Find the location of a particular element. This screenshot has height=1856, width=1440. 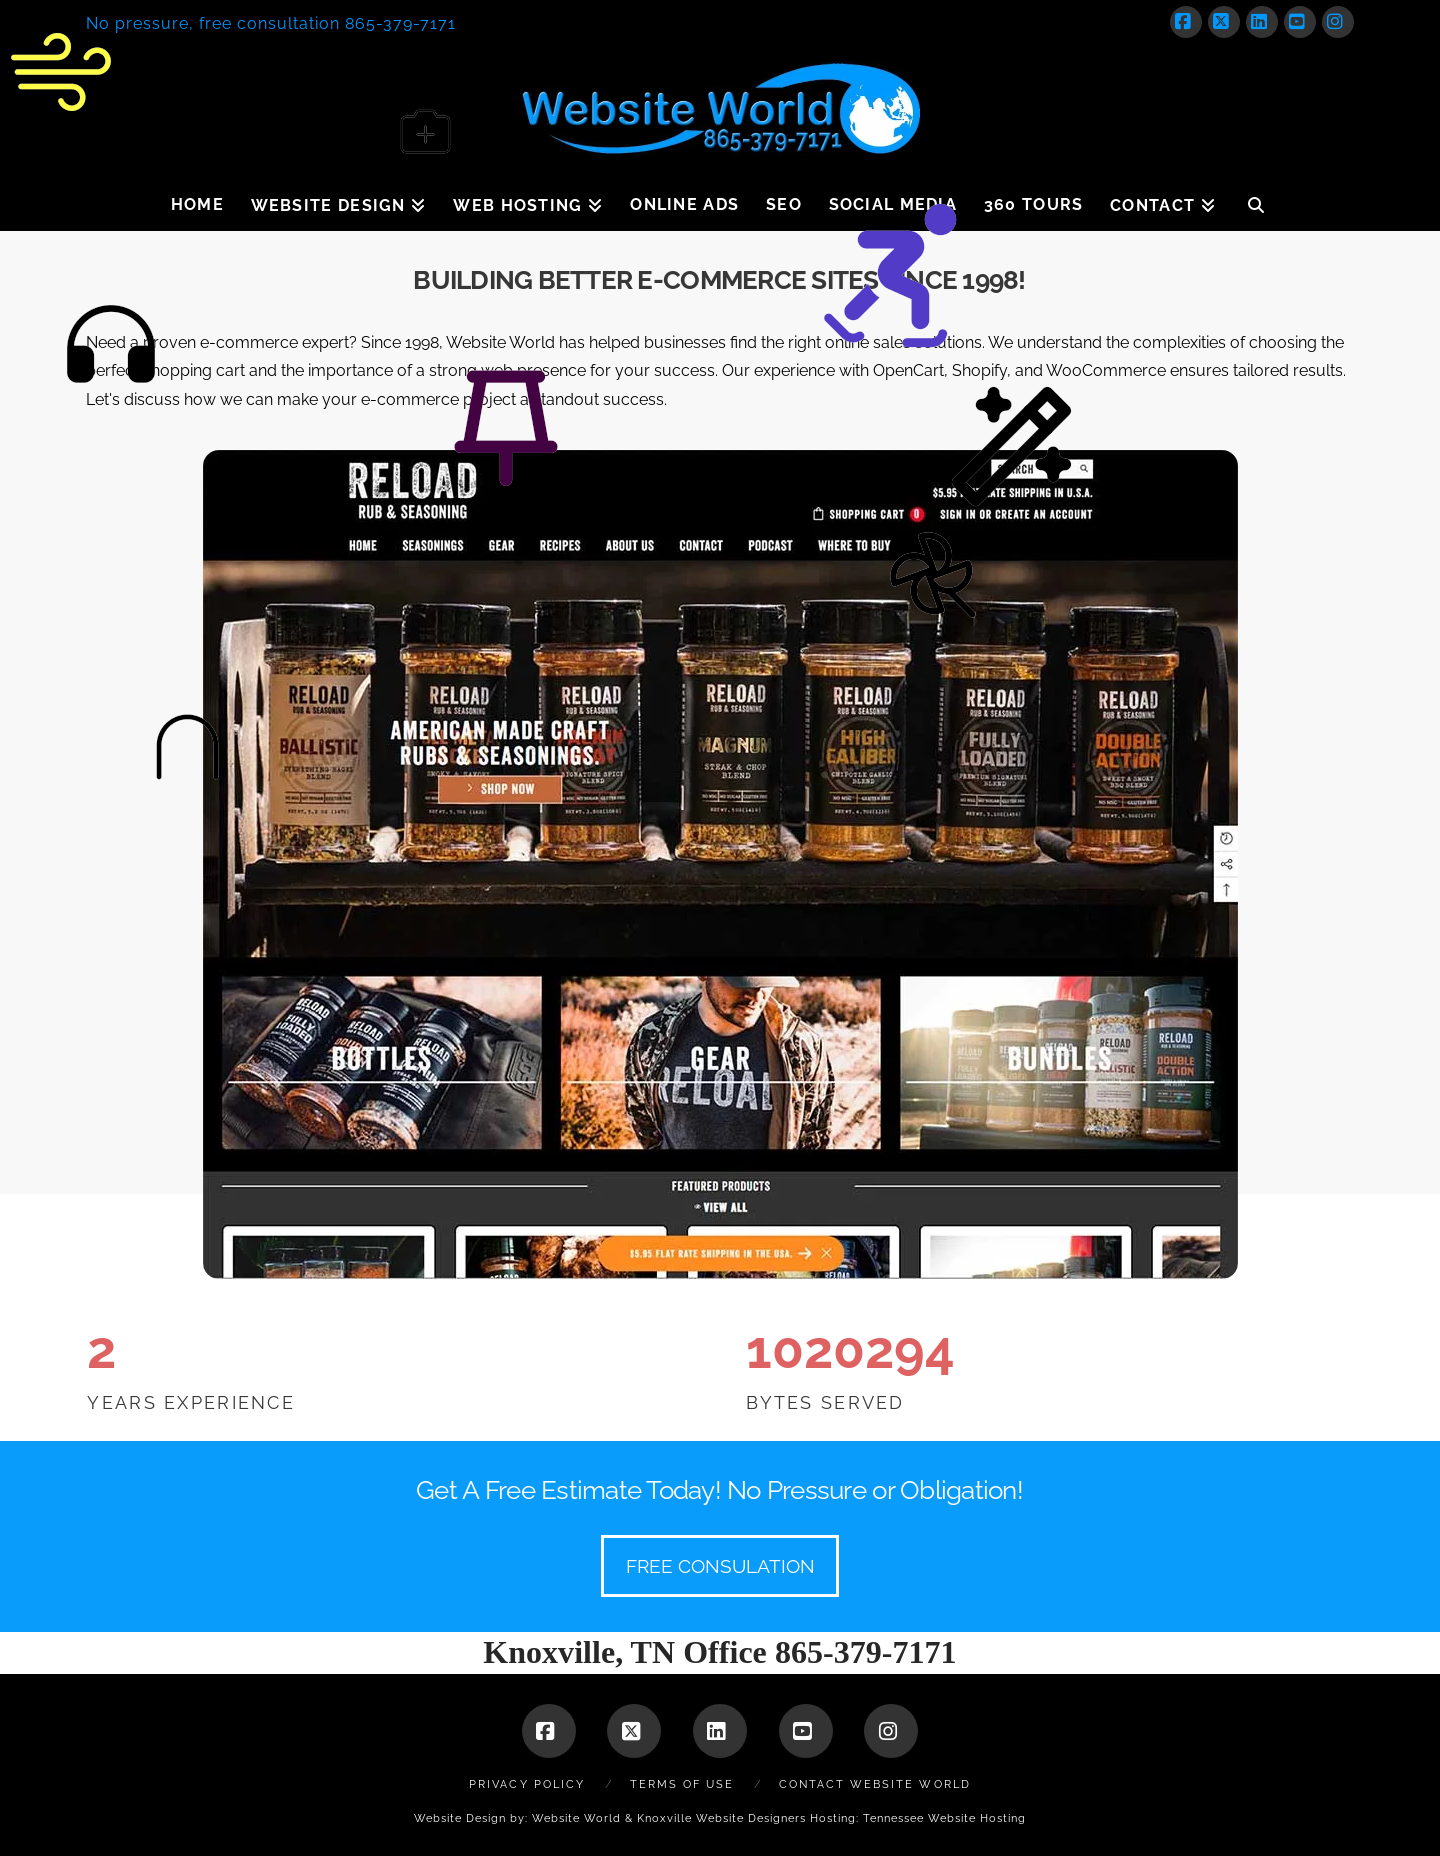

indicates ice skating or winter sports activity is located at coordinates (893, 275).